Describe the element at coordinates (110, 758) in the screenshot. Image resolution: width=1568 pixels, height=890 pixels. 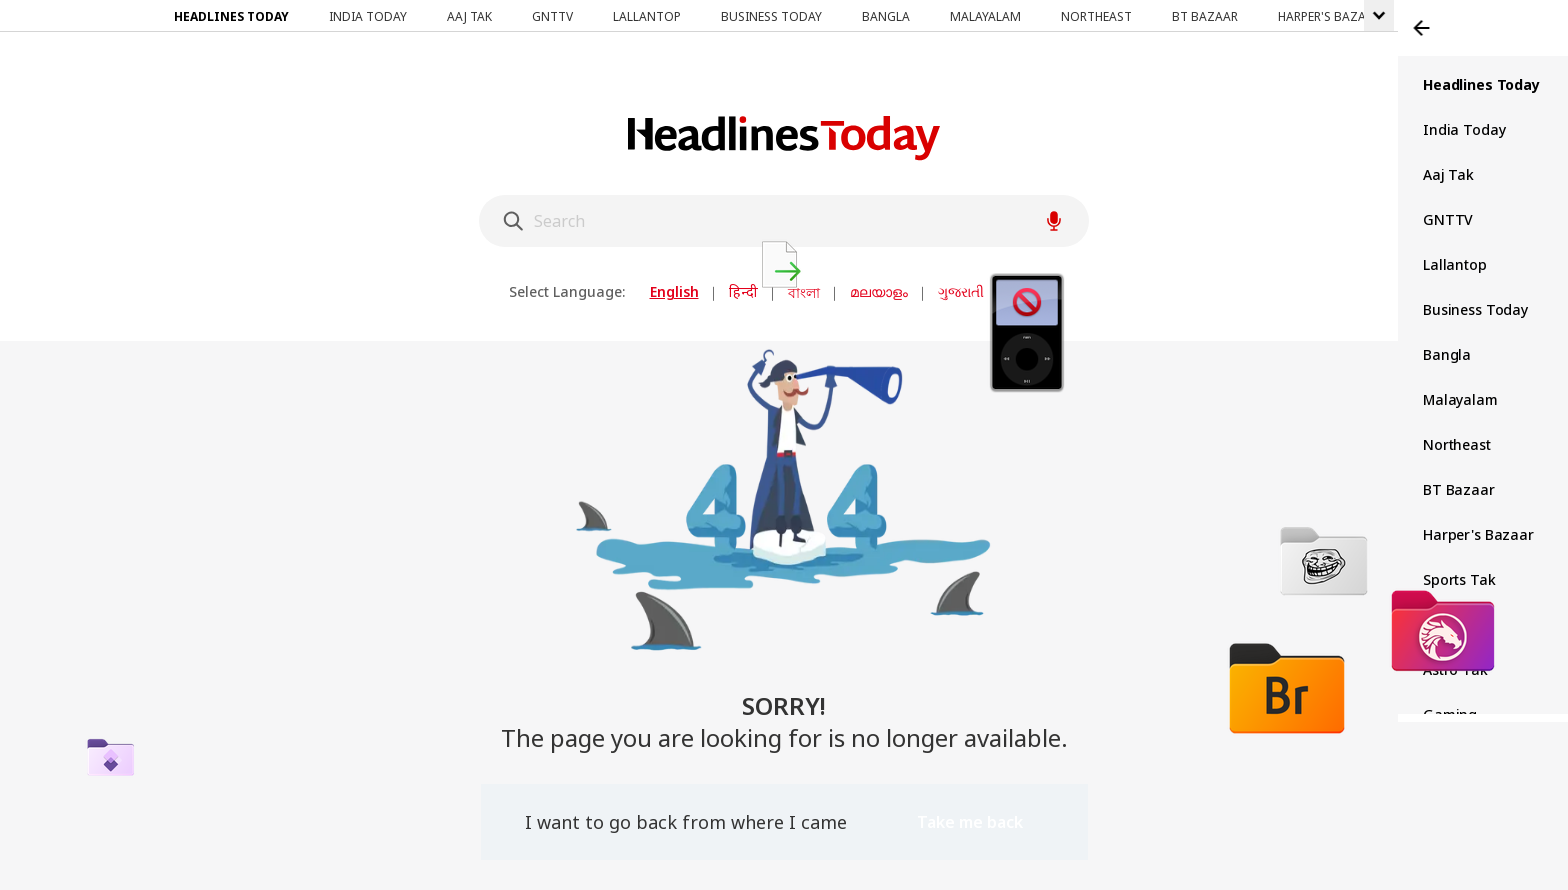
I see `open microsoft finance documents folder` at that location.